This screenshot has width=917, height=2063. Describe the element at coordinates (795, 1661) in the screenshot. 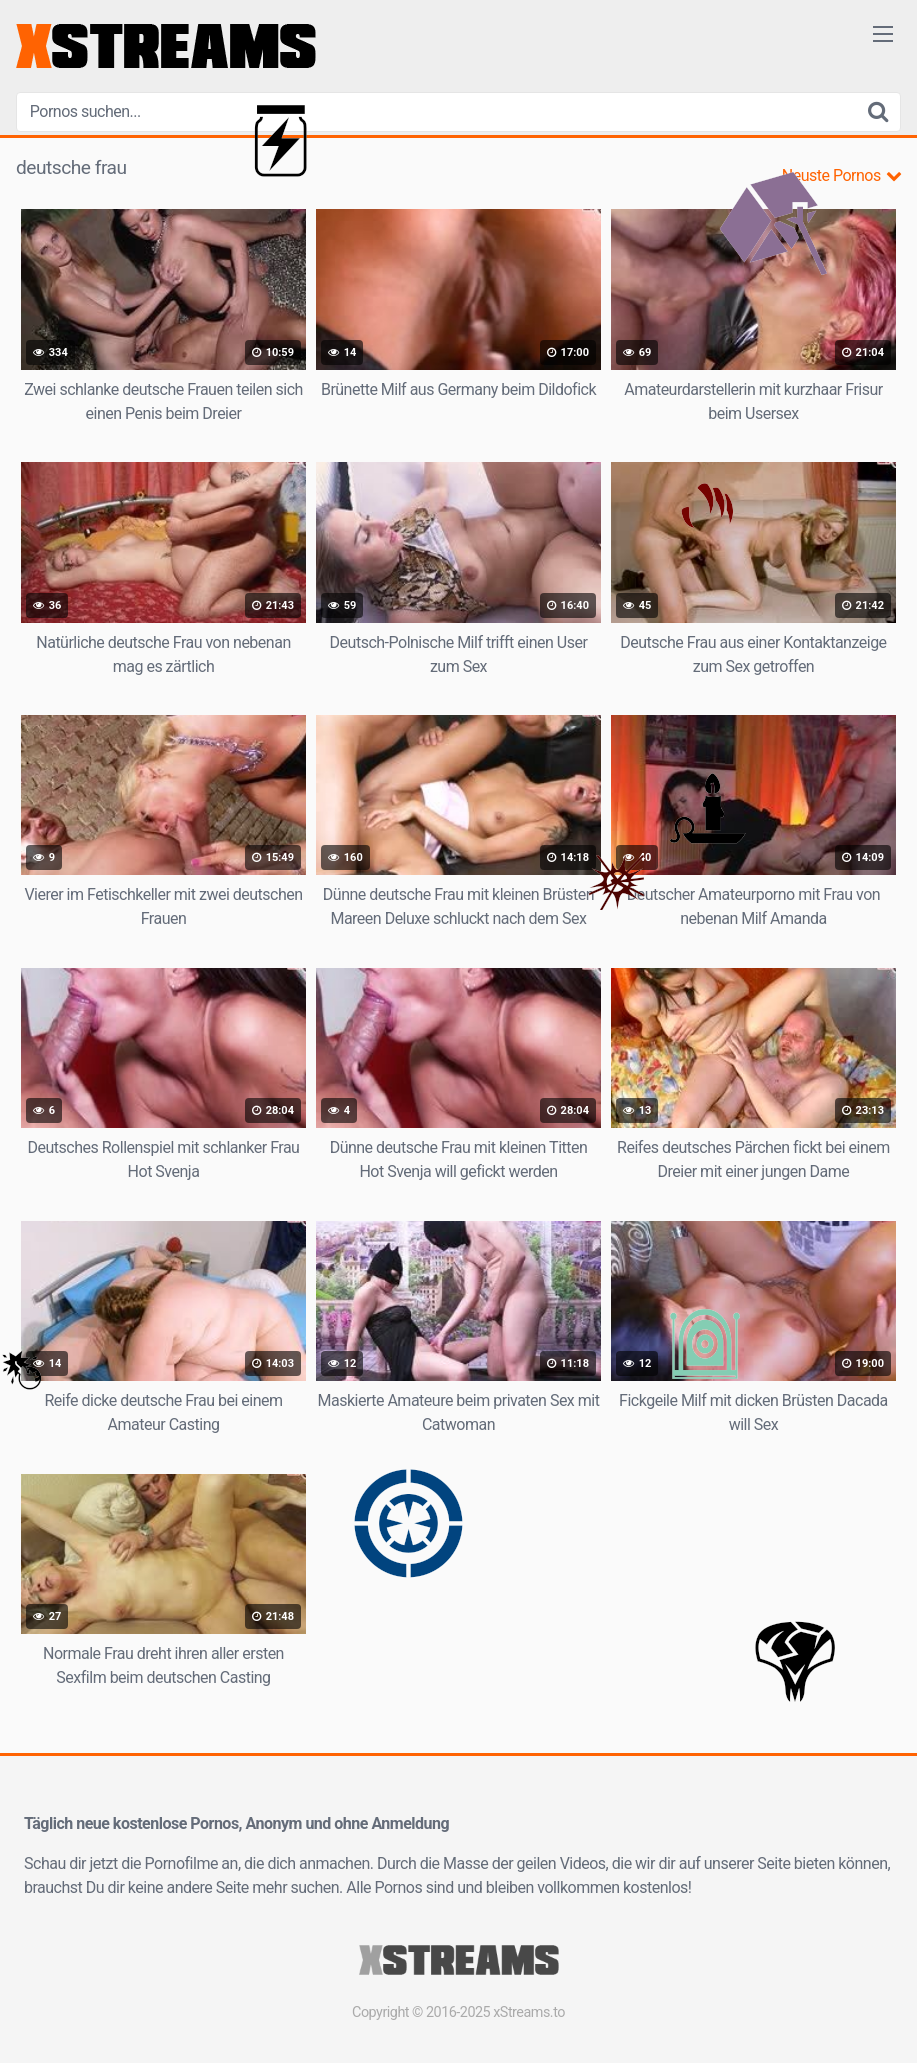

I see `enemy defeated or kill count indicator` at that location.